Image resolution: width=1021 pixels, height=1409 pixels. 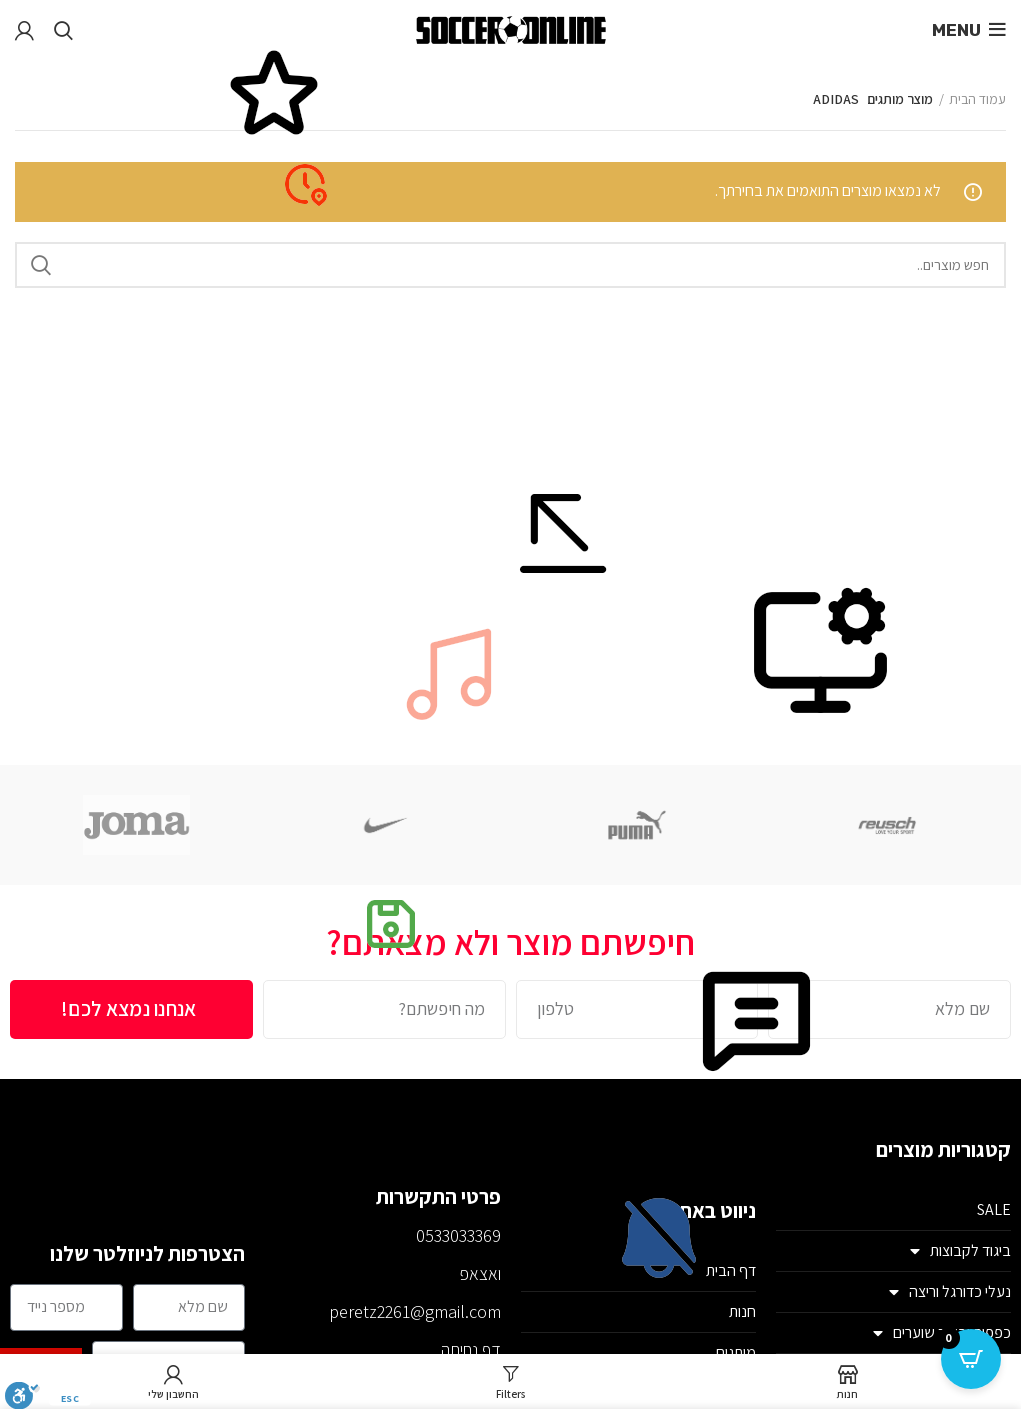 What do you see at coordinates (756, 1013) in the screenshot?
I see `open chat or messaging` at bounding box center [756, 1013].